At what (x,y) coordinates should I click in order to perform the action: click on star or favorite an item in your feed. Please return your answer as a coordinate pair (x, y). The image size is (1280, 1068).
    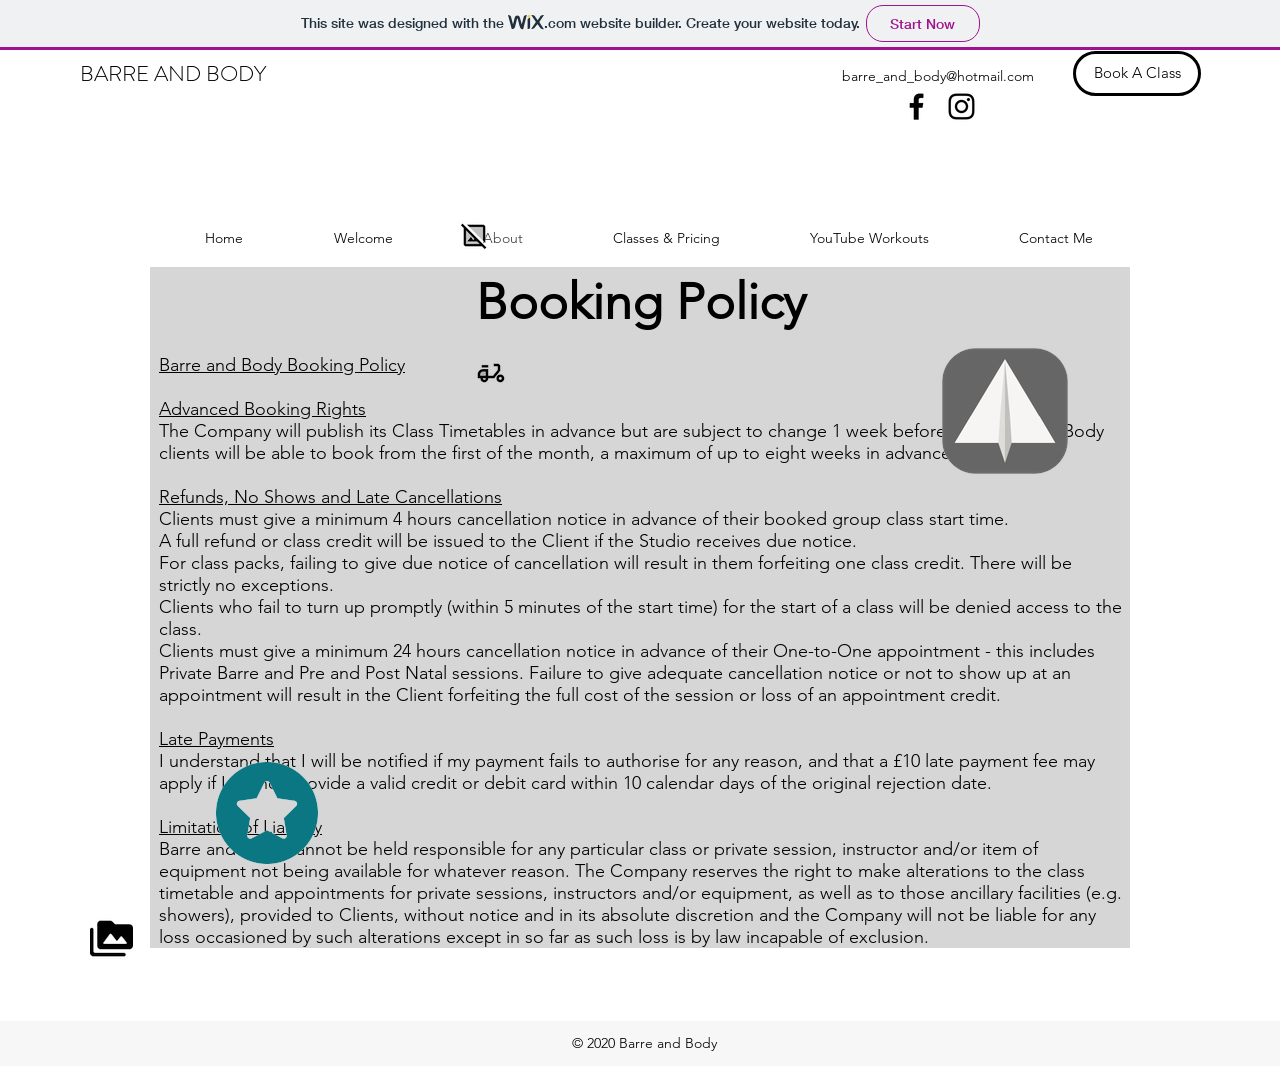
    Looking at the image, I should click on (267, 813).